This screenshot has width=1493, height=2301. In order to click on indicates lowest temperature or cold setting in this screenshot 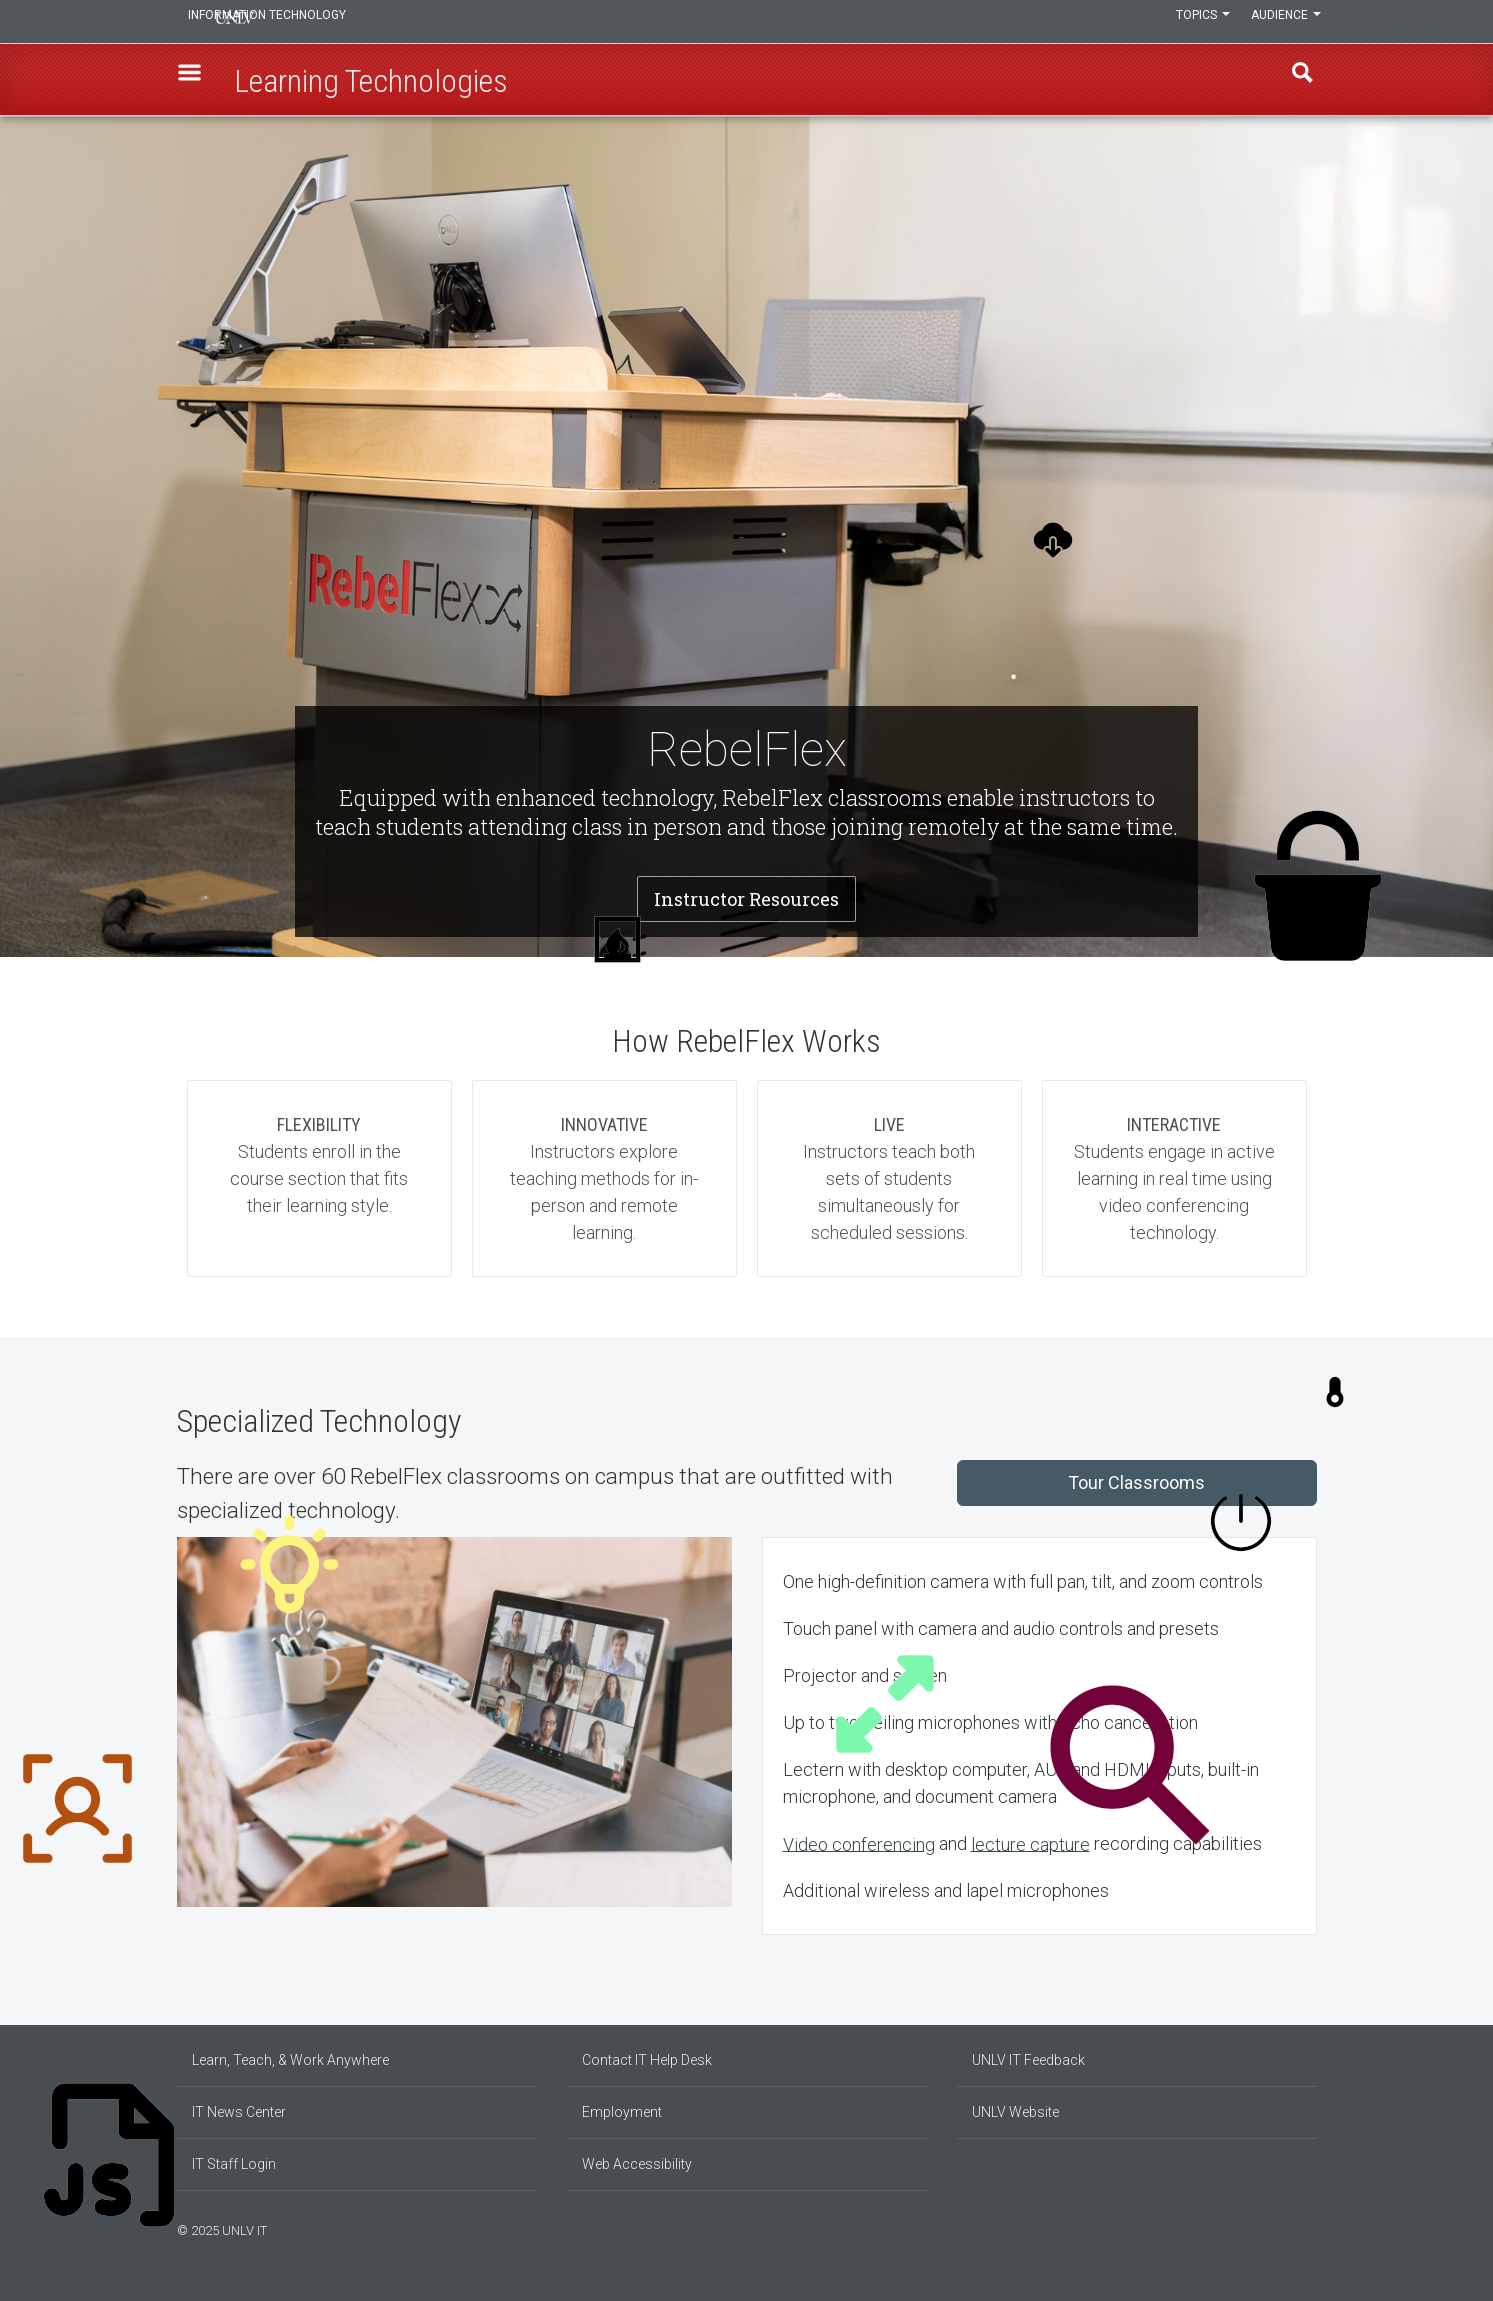, I will do `click(1335, 1392)`.